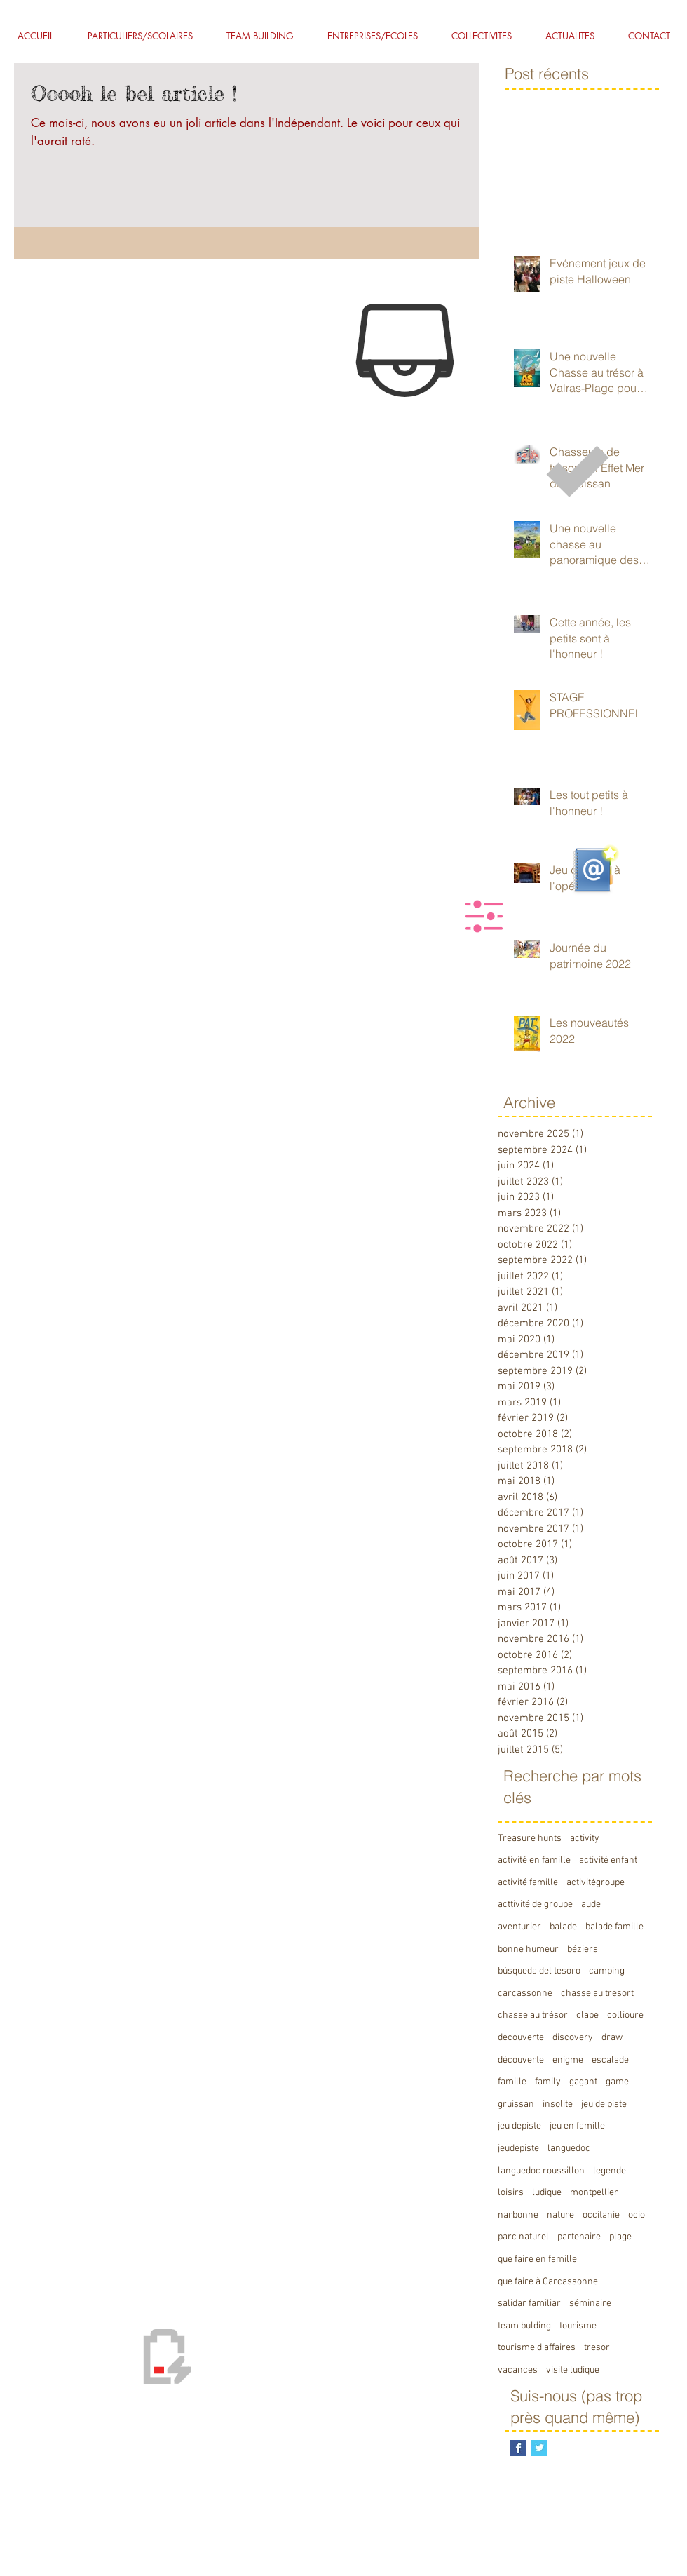 The width and height of the screenshot is (687, 2576). What do you see at coordinates (404, 347) in the screenshot?
I see `access optical disc drive` at bounding box center [404, 347].